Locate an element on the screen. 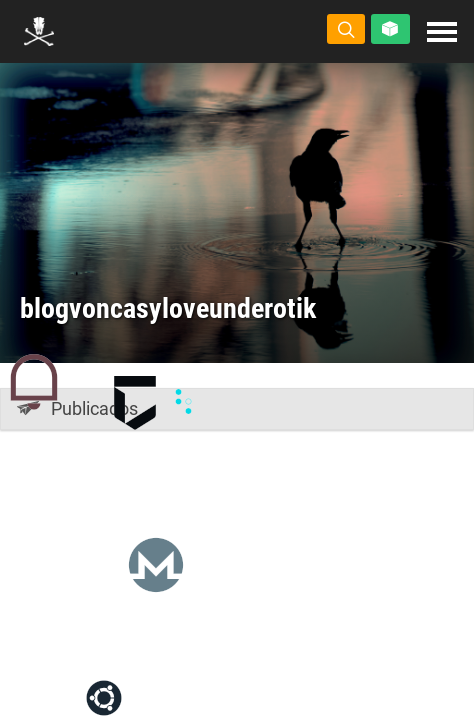 This screenshot has height=720, width=474. D-Wave Systems company logo is located at coordinates (183, 401).